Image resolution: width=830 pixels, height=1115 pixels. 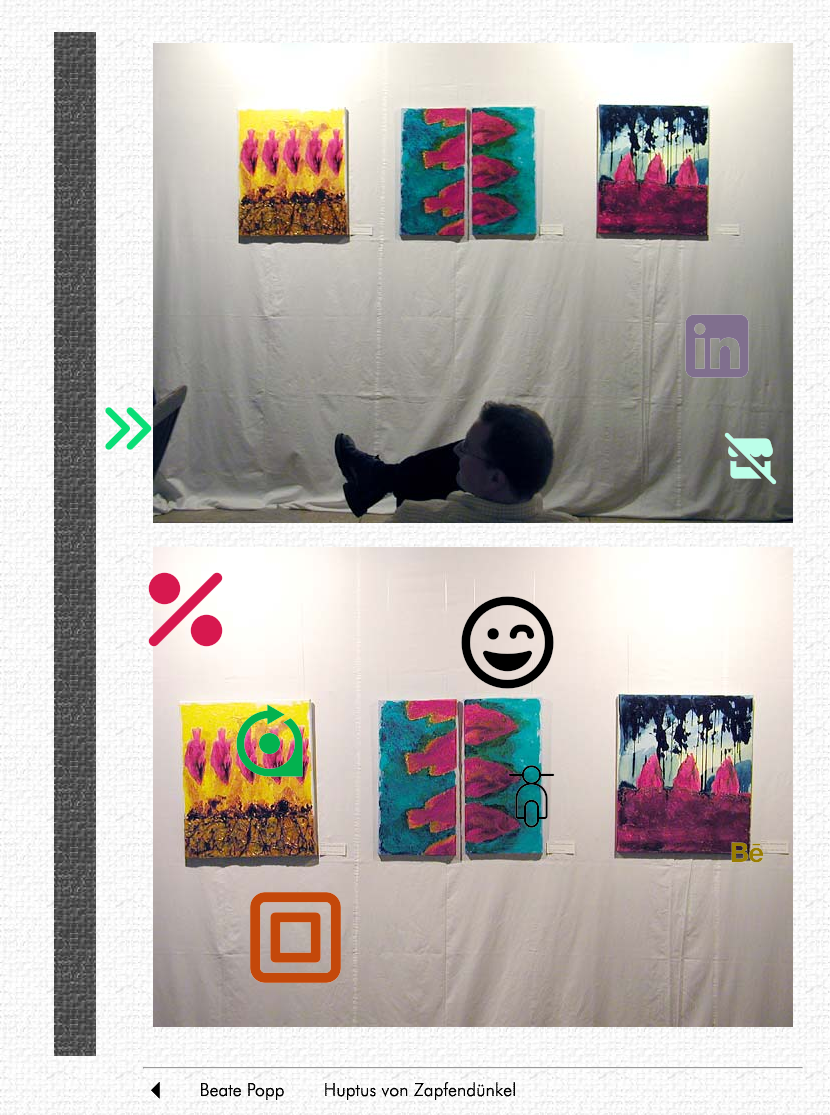 What do you see at coordinates (295, 937) in the screenshot?
I see `view box model or layout properties` at bounding box center [295, 937].